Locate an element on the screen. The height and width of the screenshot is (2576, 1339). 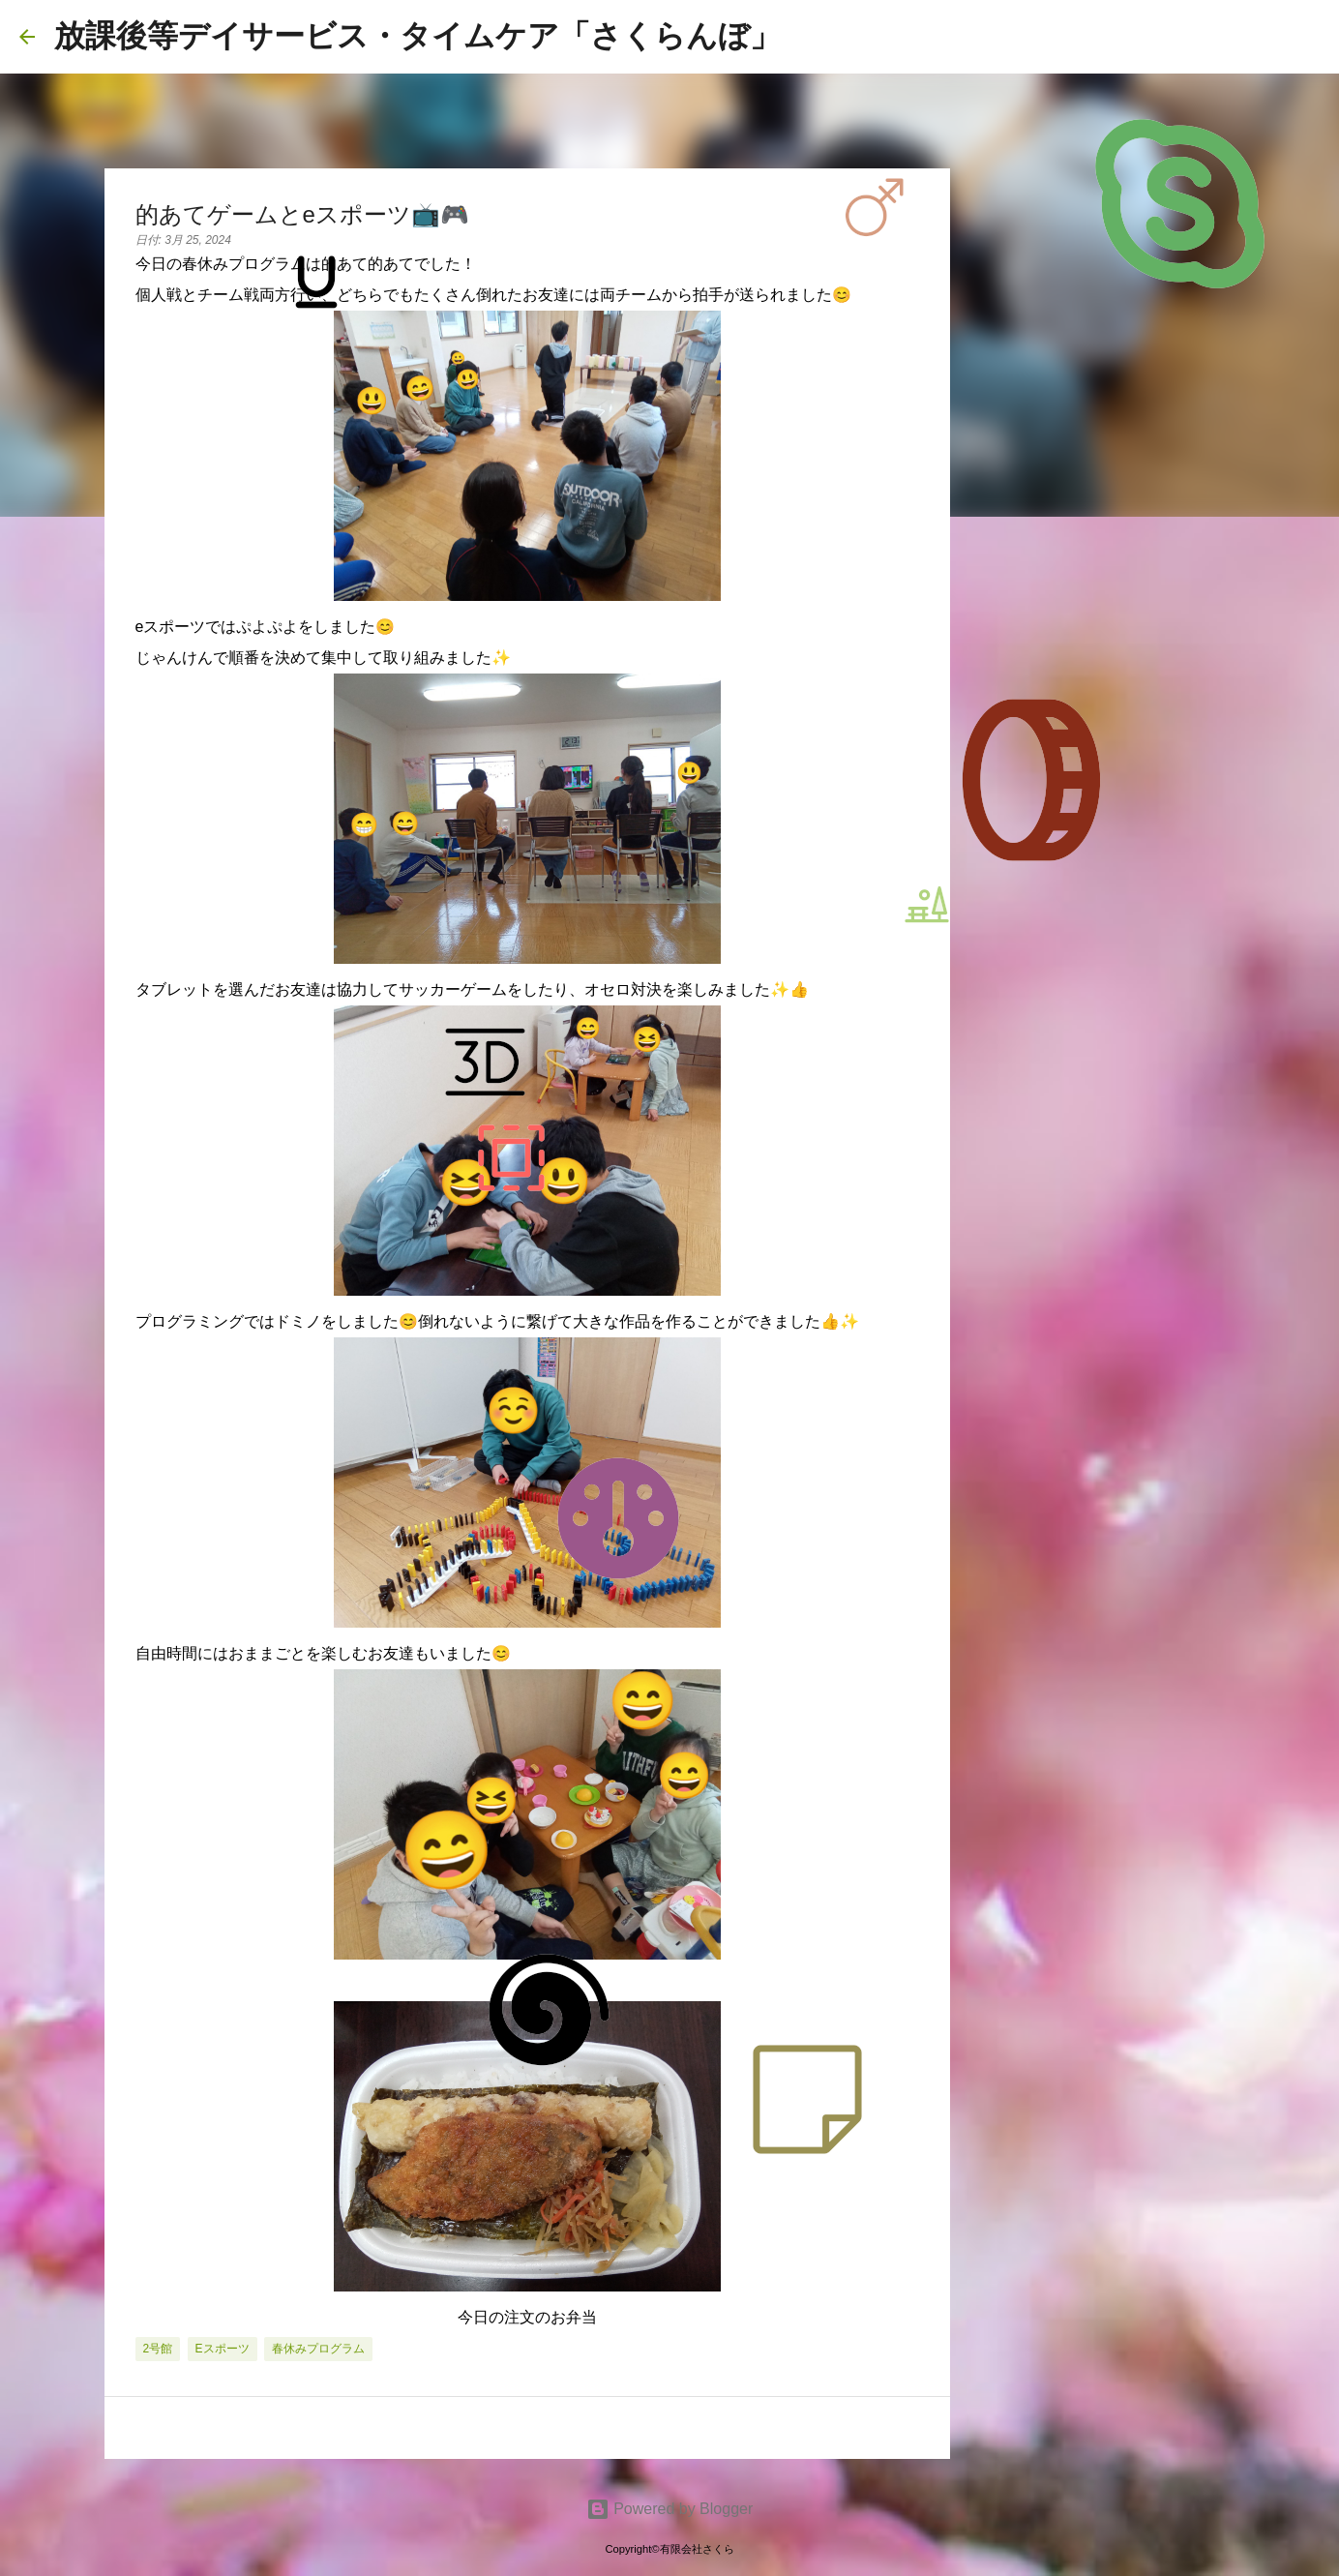
apply underline formatting to selected text is located at coordinates (316, 279).